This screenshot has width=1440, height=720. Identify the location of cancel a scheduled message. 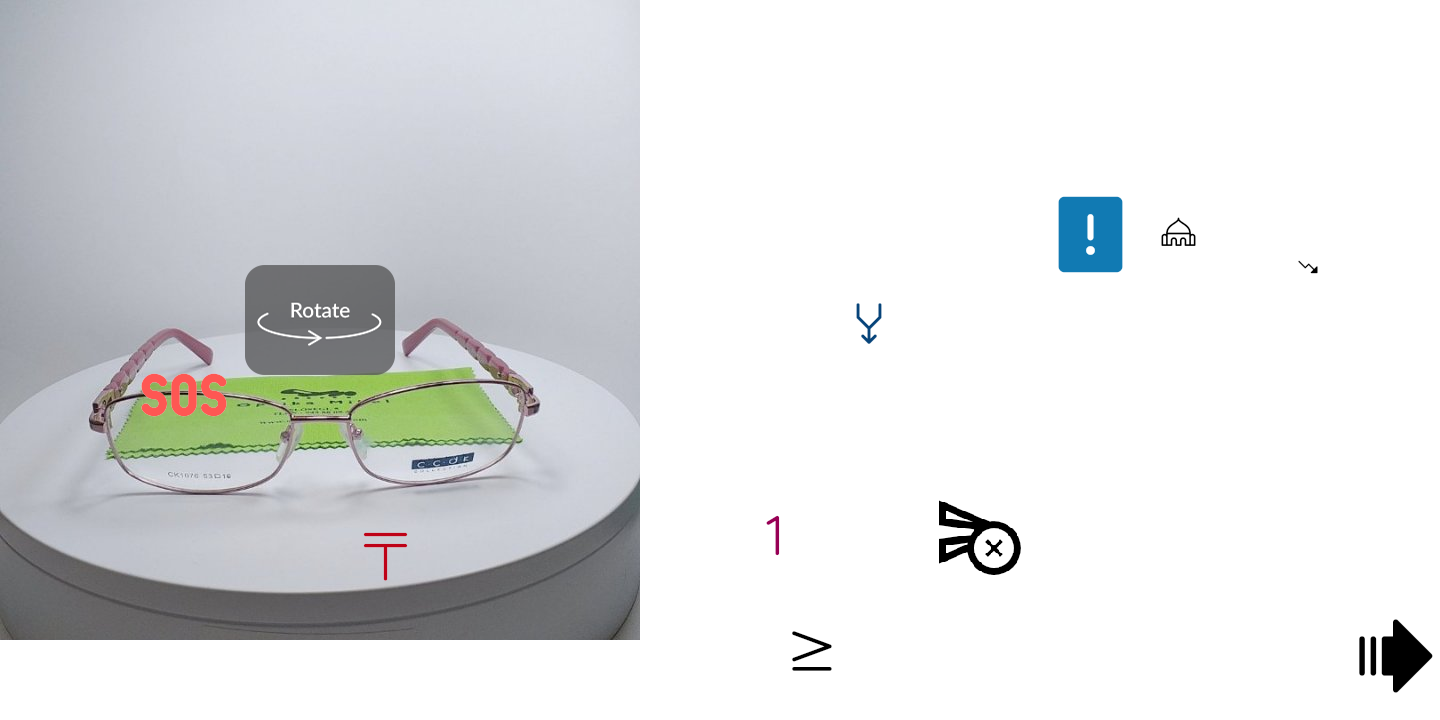
(978, 532).